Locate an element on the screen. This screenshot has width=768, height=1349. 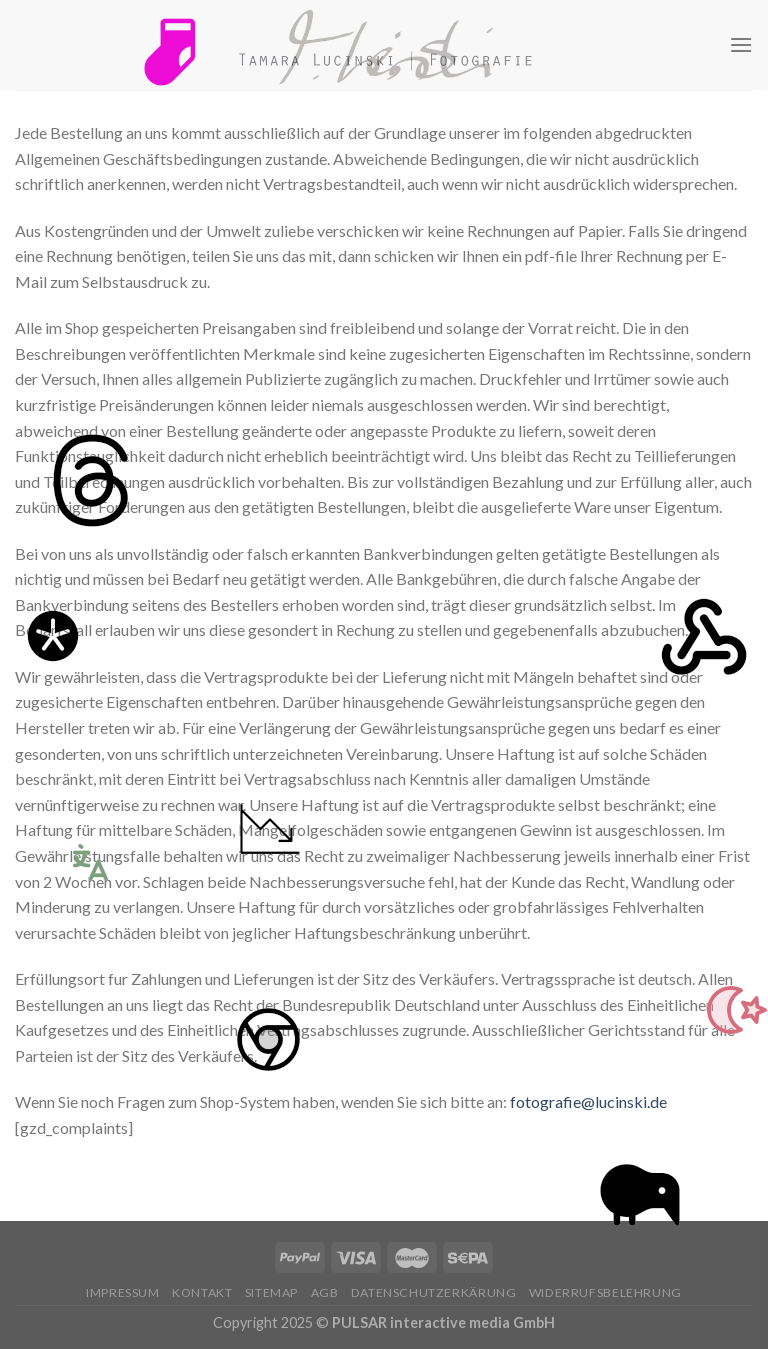
configure webhook integrations is located at coordinates (704, 641).